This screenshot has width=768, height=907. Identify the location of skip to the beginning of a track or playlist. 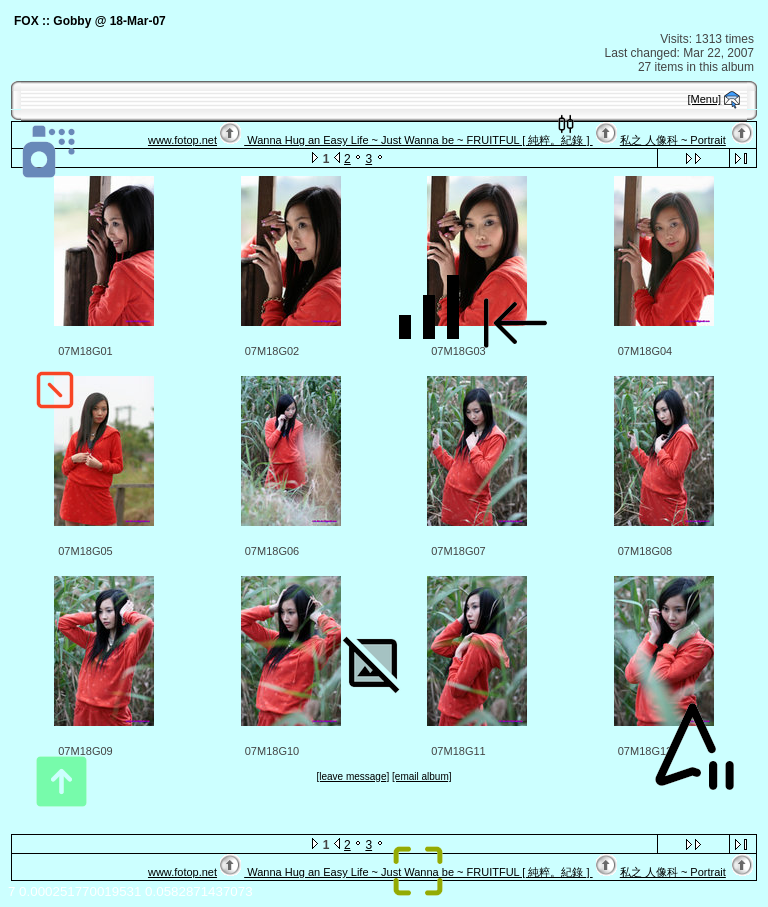
(514, 323).